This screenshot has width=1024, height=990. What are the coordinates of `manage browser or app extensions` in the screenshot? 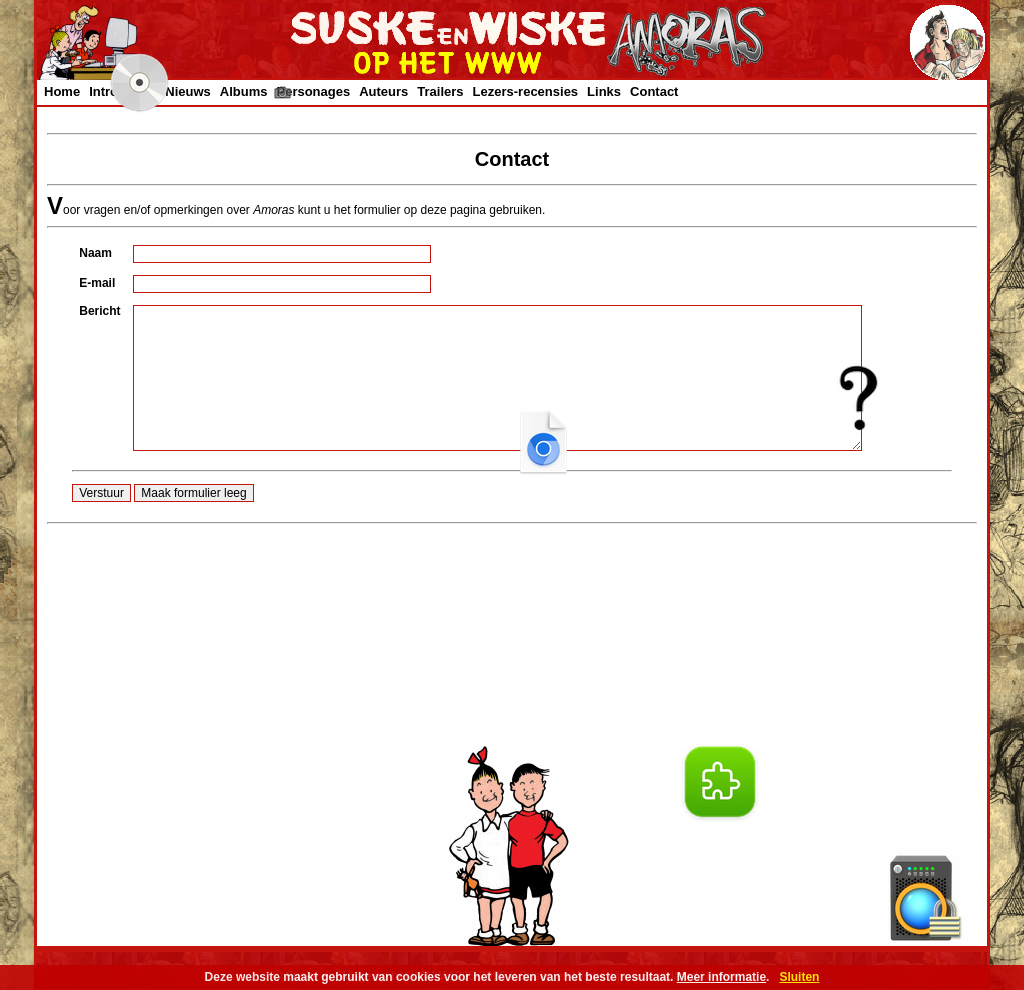 It's located at (720, 783).